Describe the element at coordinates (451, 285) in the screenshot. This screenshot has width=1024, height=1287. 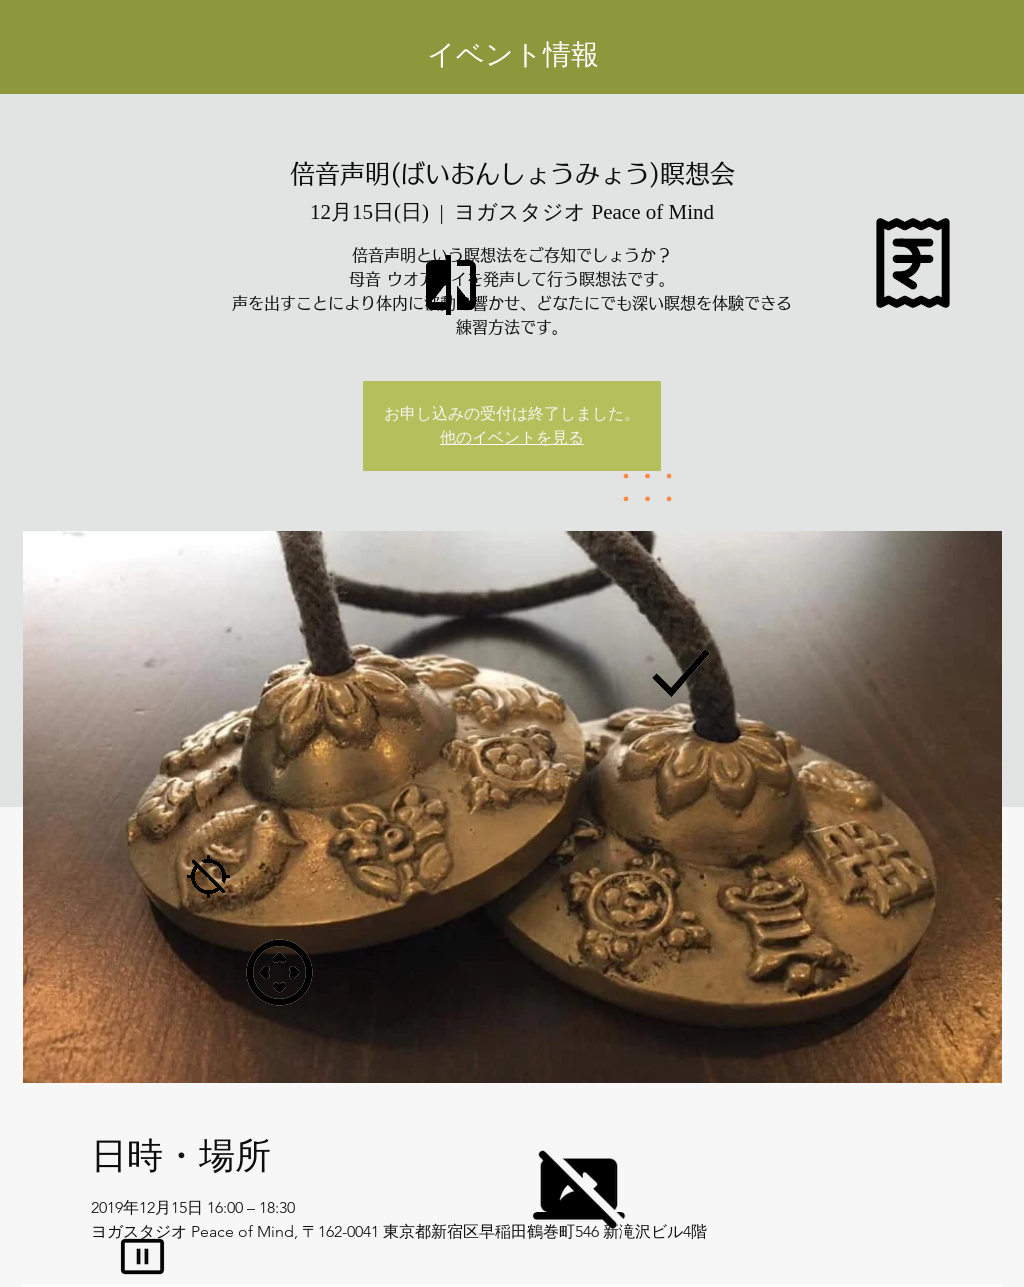
I see `compare two images side by side` at that location.